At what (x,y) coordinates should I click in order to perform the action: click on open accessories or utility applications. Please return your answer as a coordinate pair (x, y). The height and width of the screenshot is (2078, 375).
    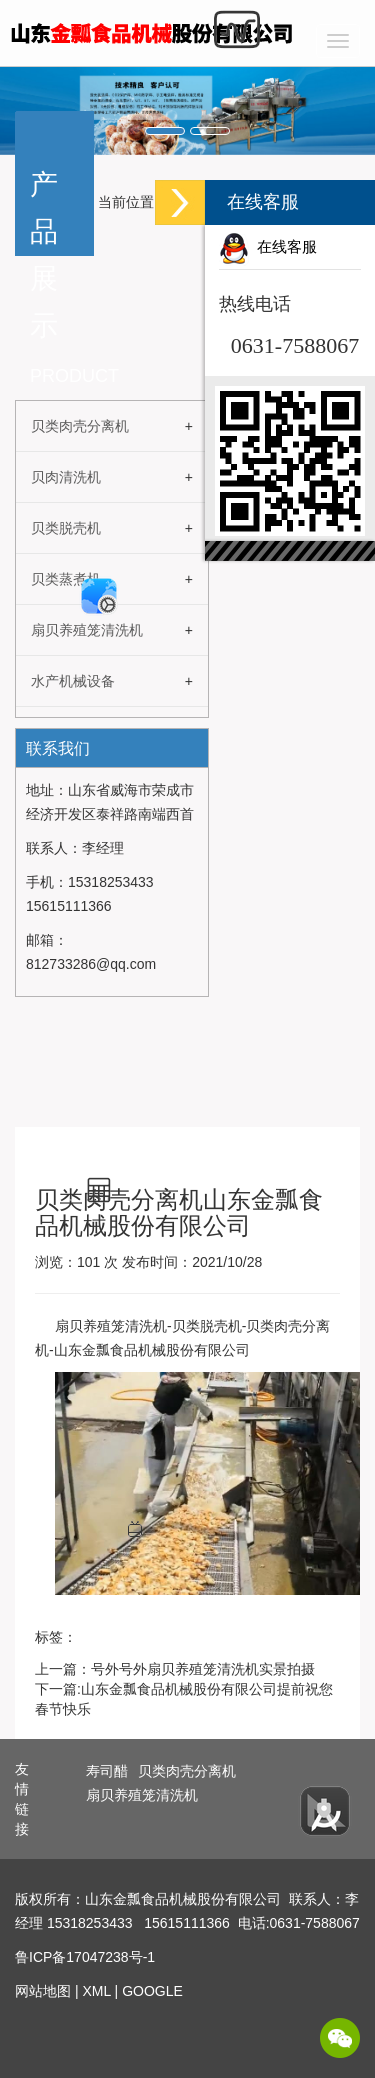
    Looking at the image, I should click on (325, 1811).